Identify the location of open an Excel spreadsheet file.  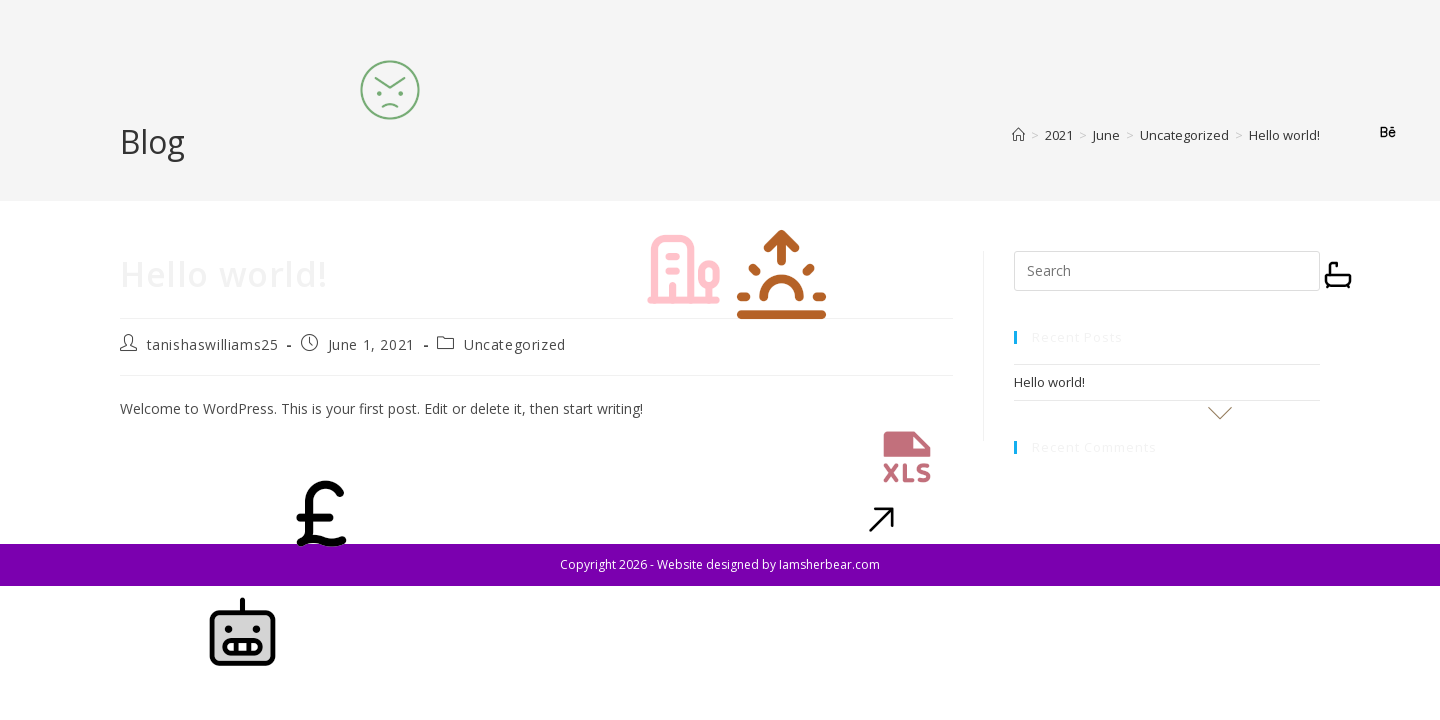
(907, 459).